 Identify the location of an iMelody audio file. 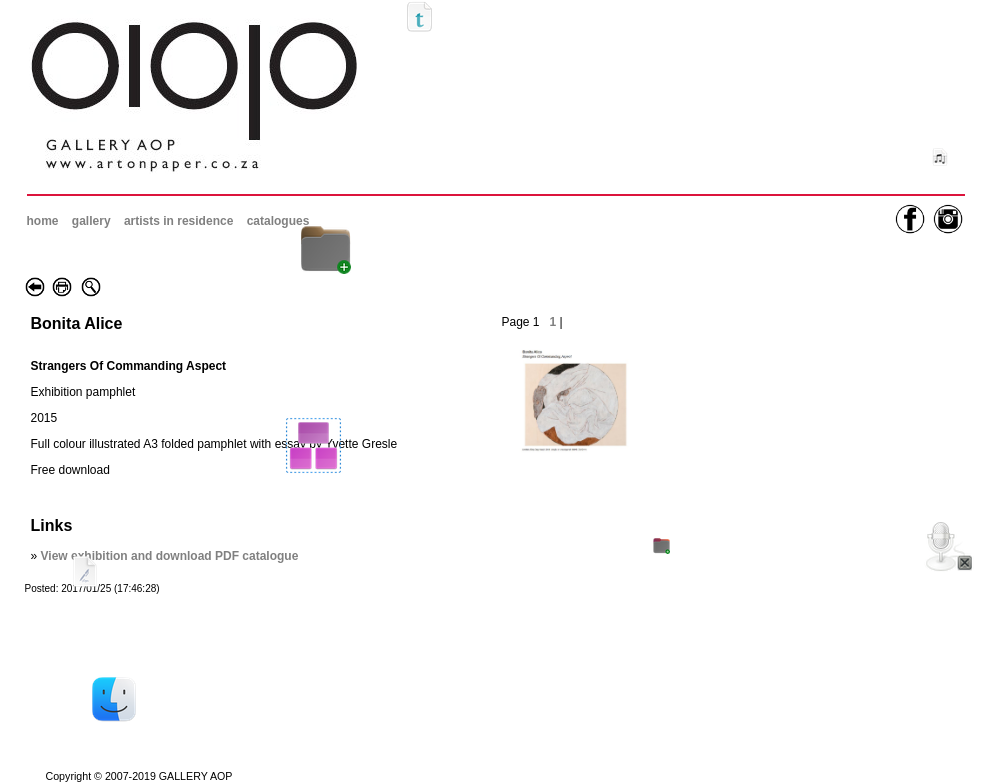
(940, 157).